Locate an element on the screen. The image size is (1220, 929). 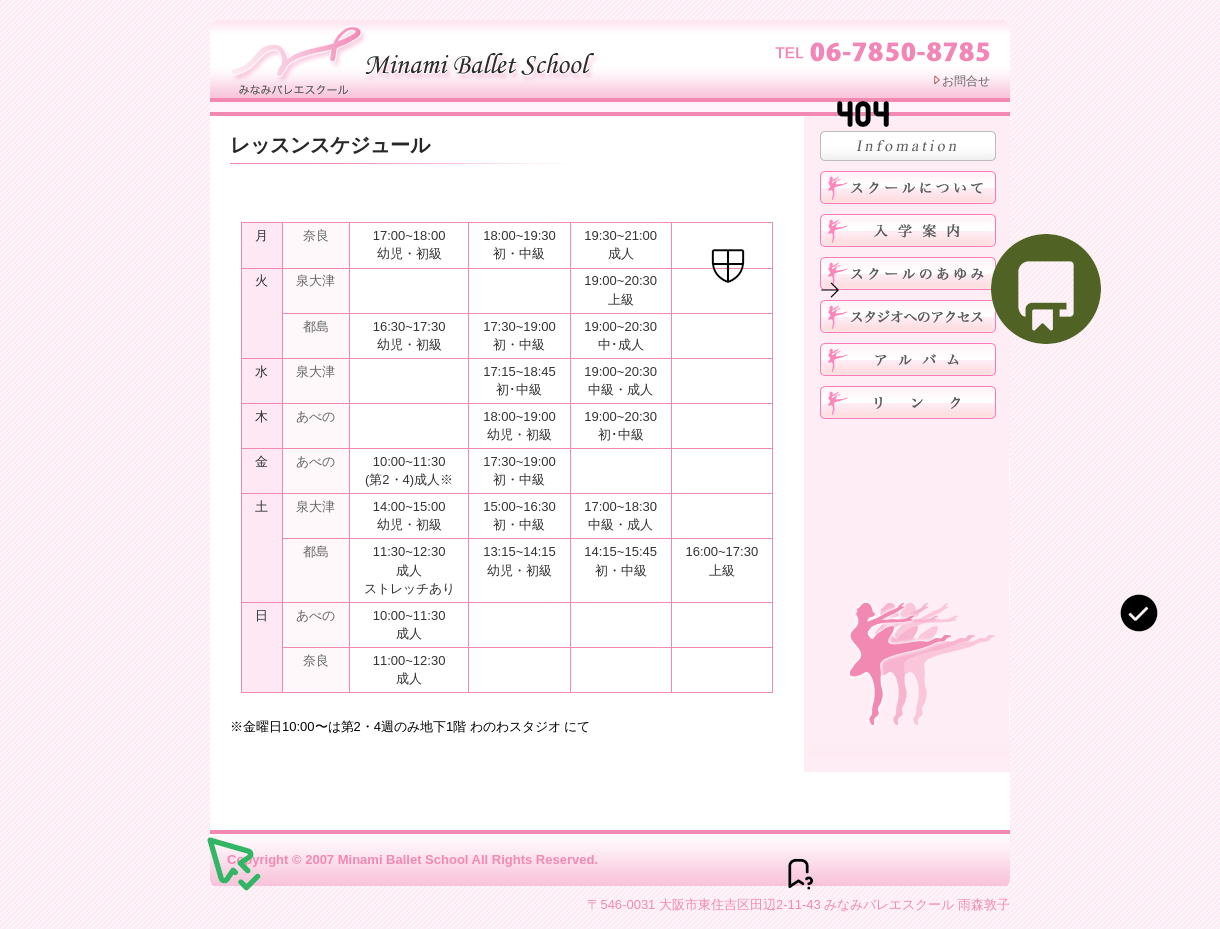
view security or protection settings is located at coordinates (728, 264).